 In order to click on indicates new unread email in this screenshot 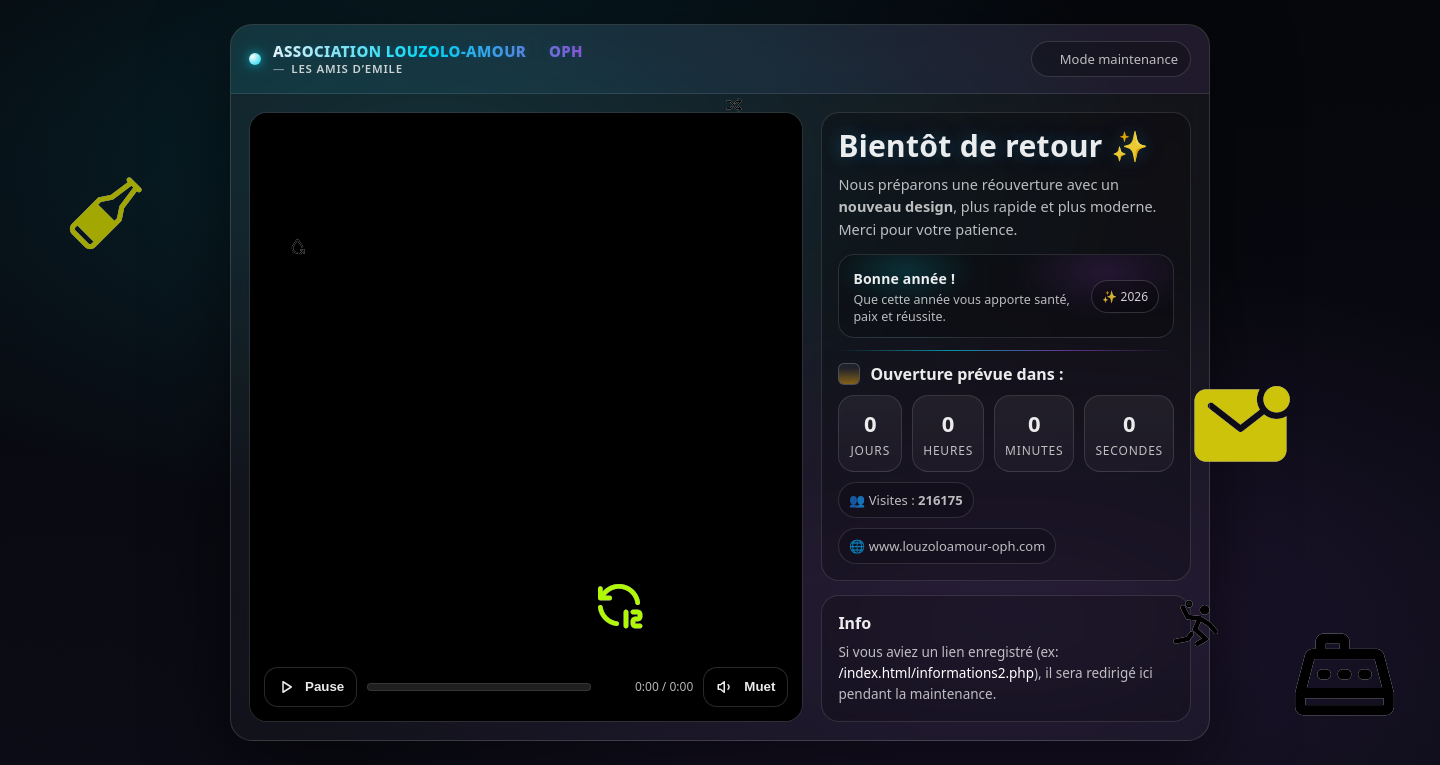, I will do `click(1240, 425)`.